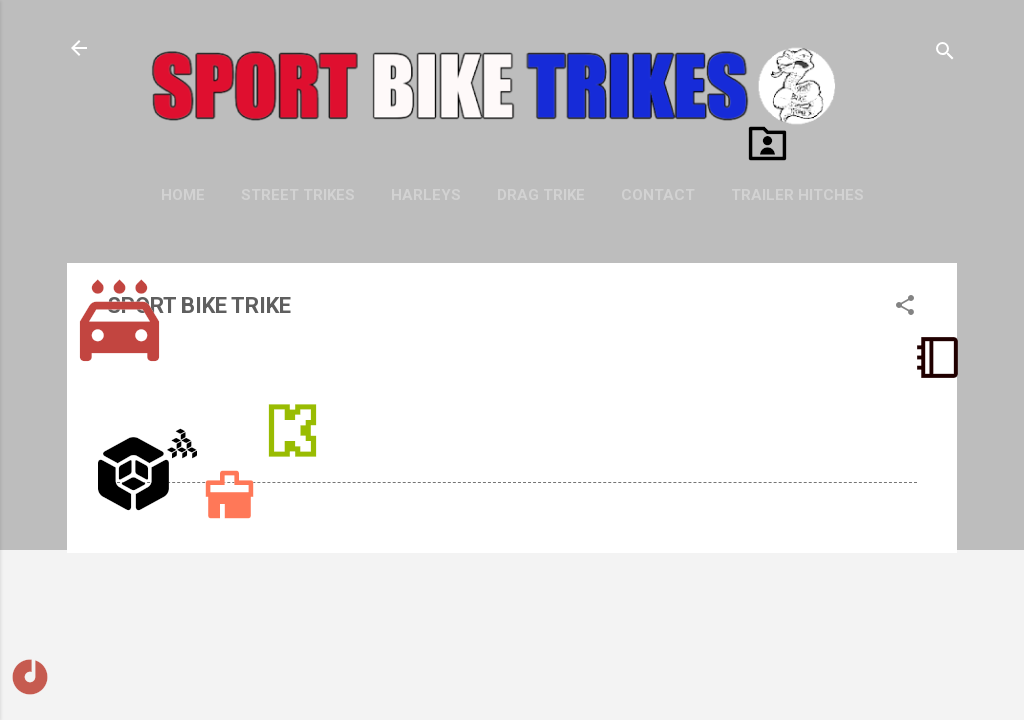  I want to click on find nearby car wash locations, so click(119, 317).